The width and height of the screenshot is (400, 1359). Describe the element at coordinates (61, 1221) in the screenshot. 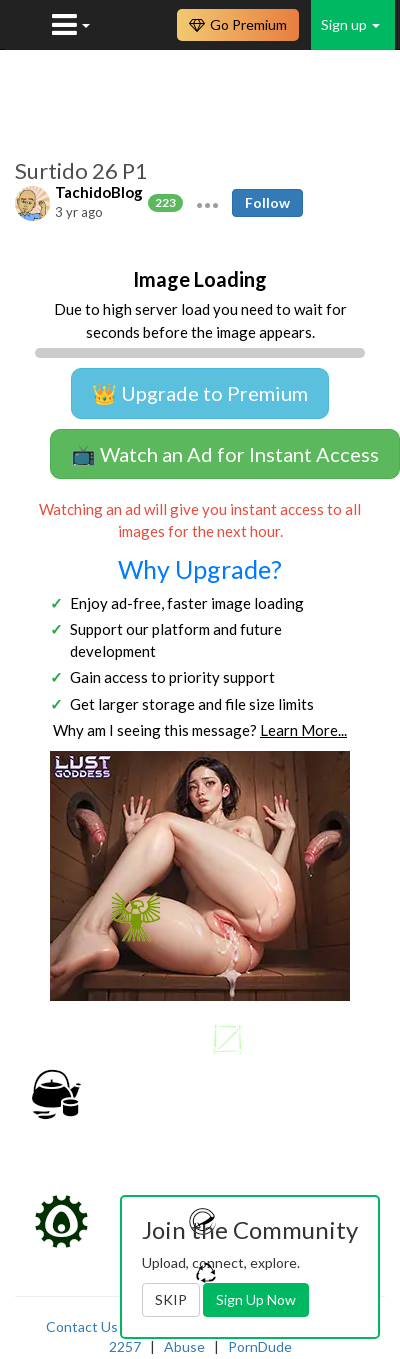

I see `settings for oil or fluid-related features` at that location.